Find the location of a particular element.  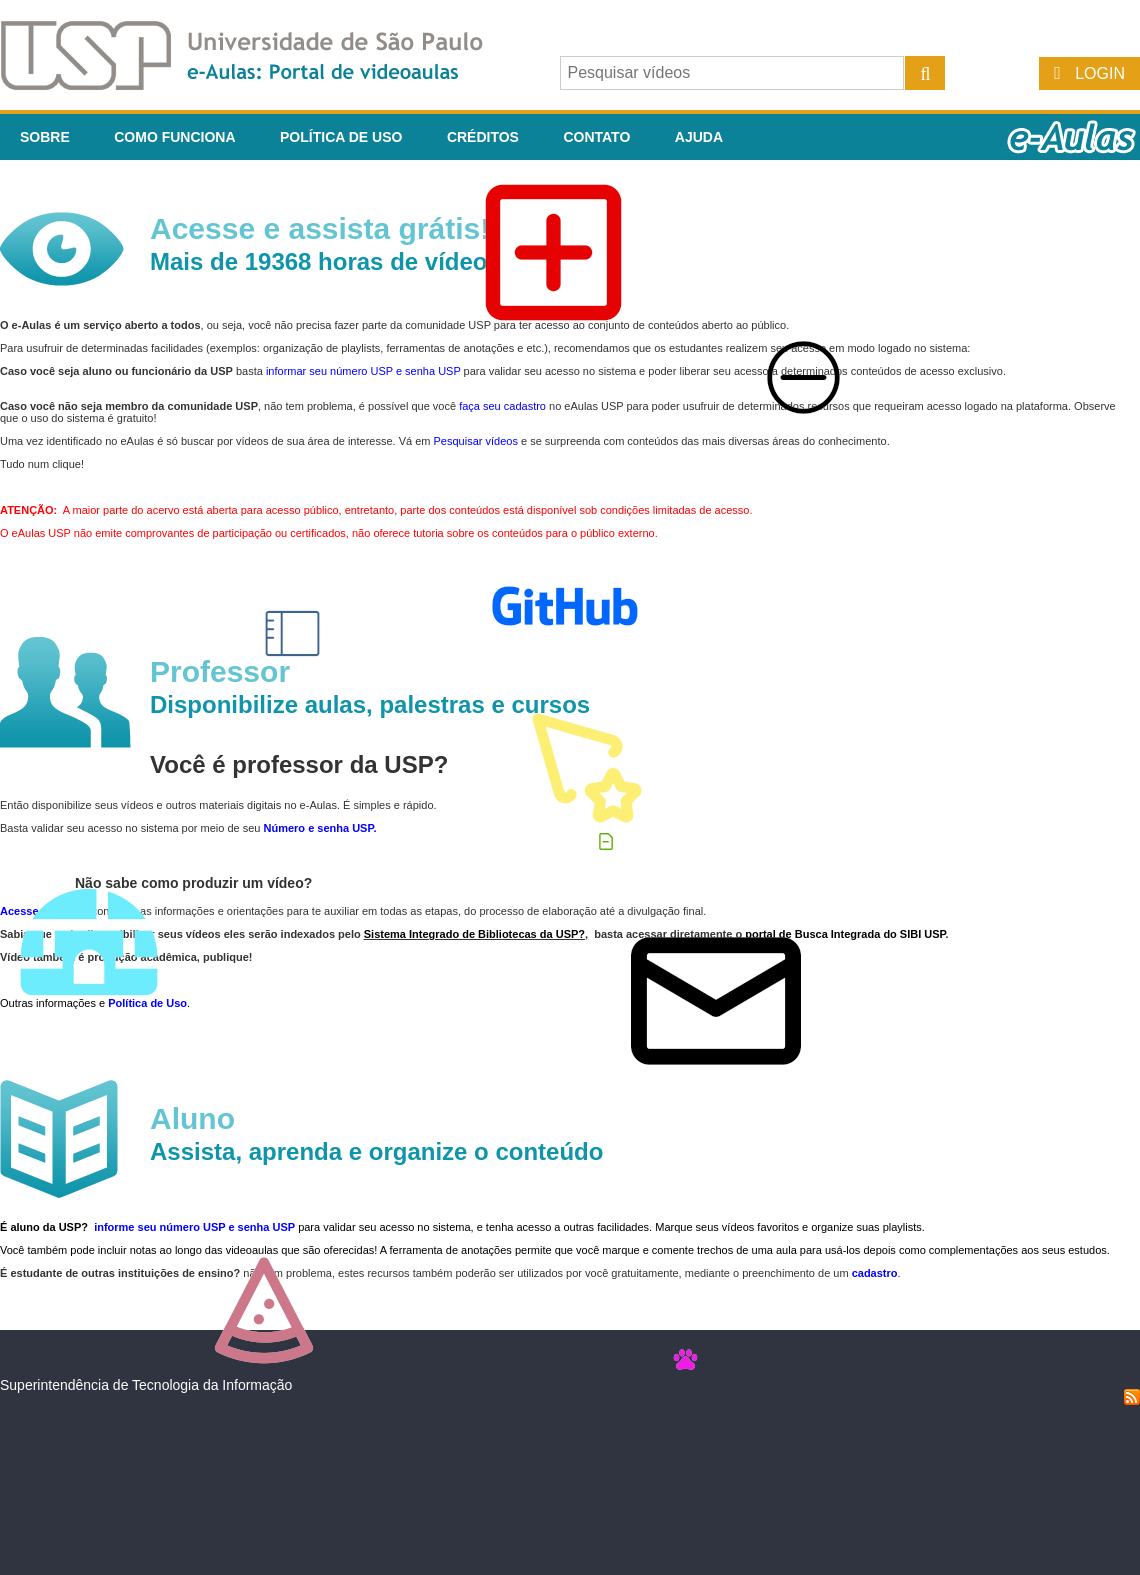

indicates a file has been removed or deleted is located at coordinates (605, 841).